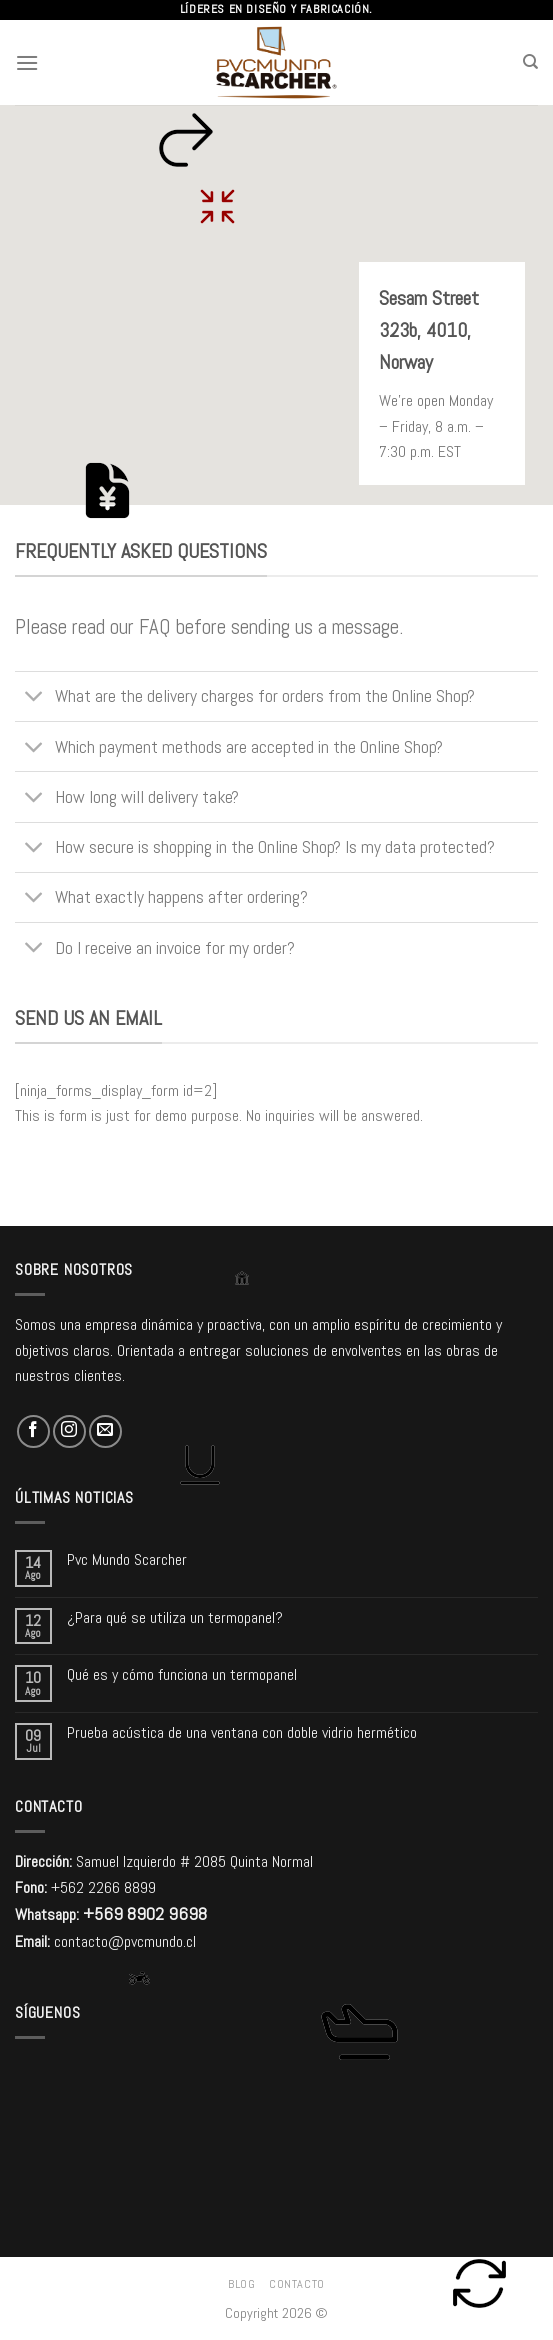 Image resolution: width=553 pixels, height=2340 pixels. I want to click on apply underline formatting to selected text, so click(200, 1465).